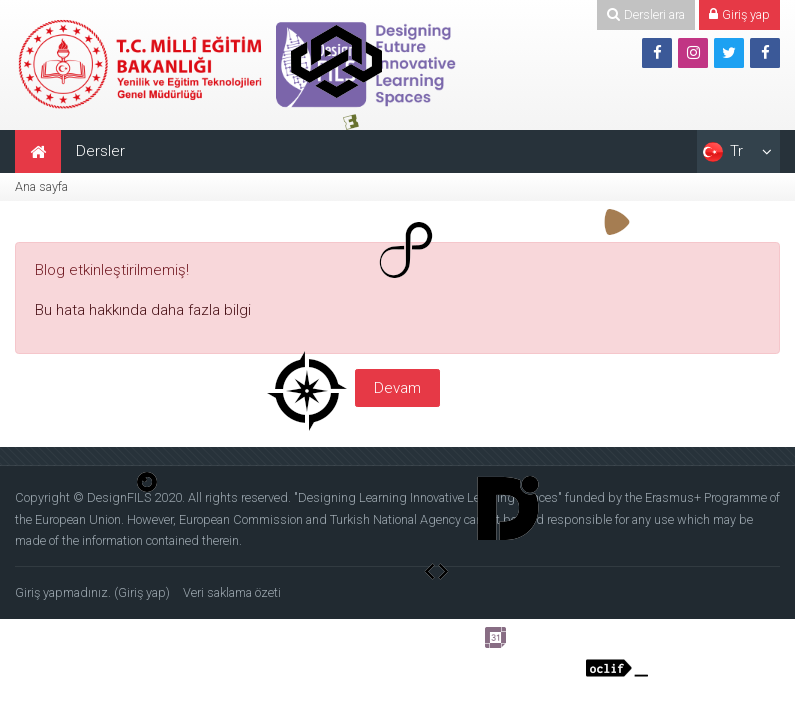 The image size is (795, 720). I want to click on oclif command-line framework logo, so click(617, 668).